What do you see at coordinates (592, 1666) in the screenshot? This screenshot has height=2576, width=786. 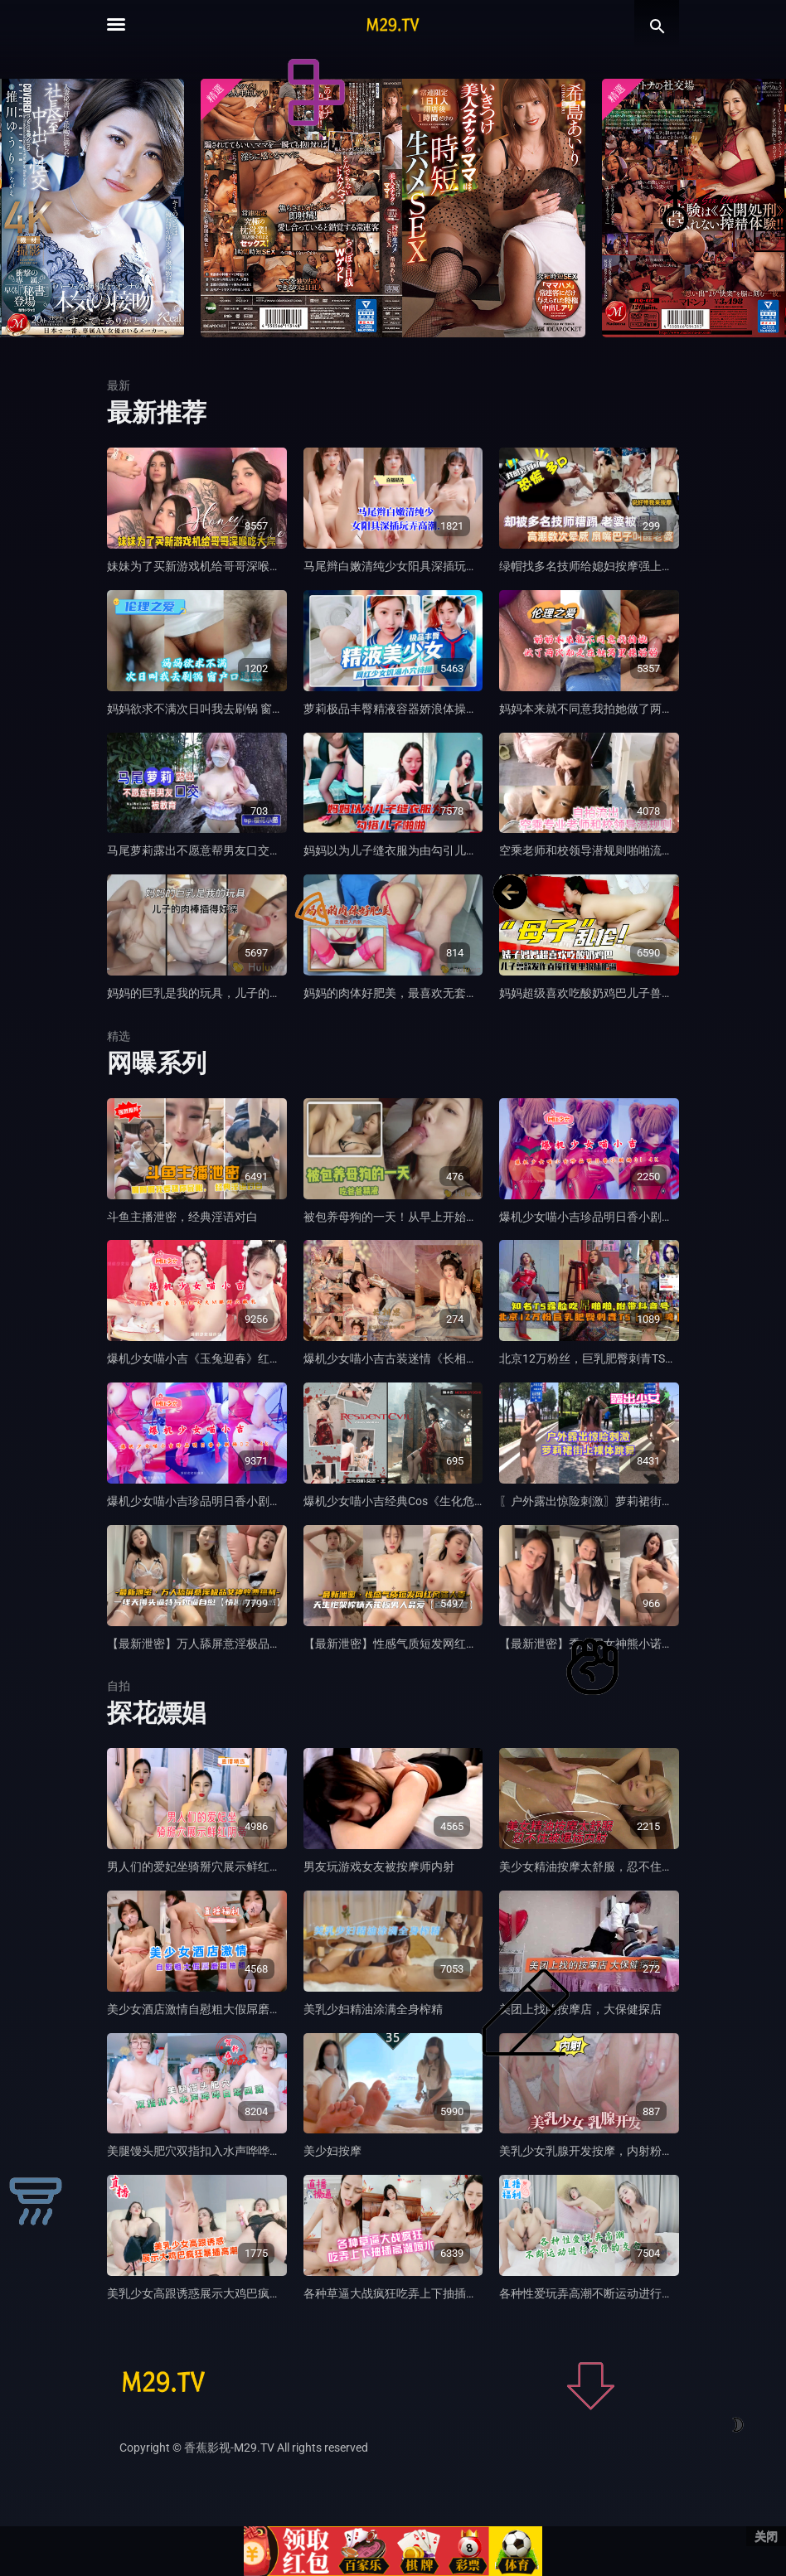 I see `indicate solidarity or support` at bounding box center [592, 1666].